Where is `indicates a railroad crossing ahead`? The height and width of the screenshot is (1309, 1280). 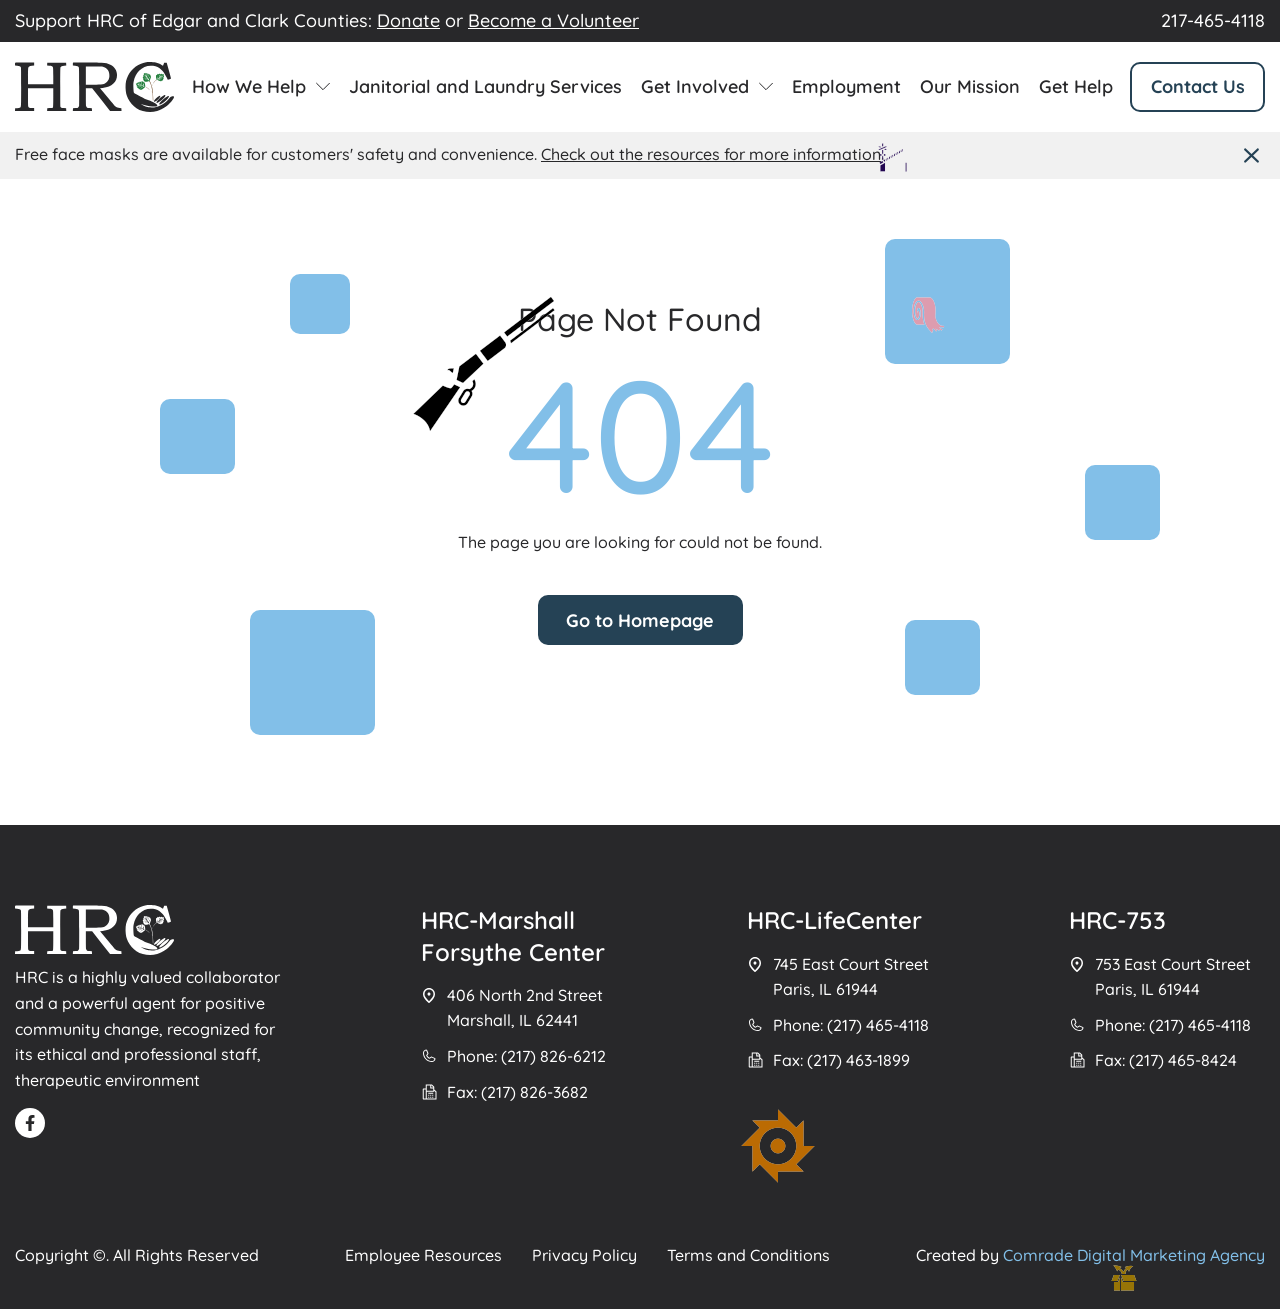 indicates a railroad crossing ahead is located at coordinates (892, 157).